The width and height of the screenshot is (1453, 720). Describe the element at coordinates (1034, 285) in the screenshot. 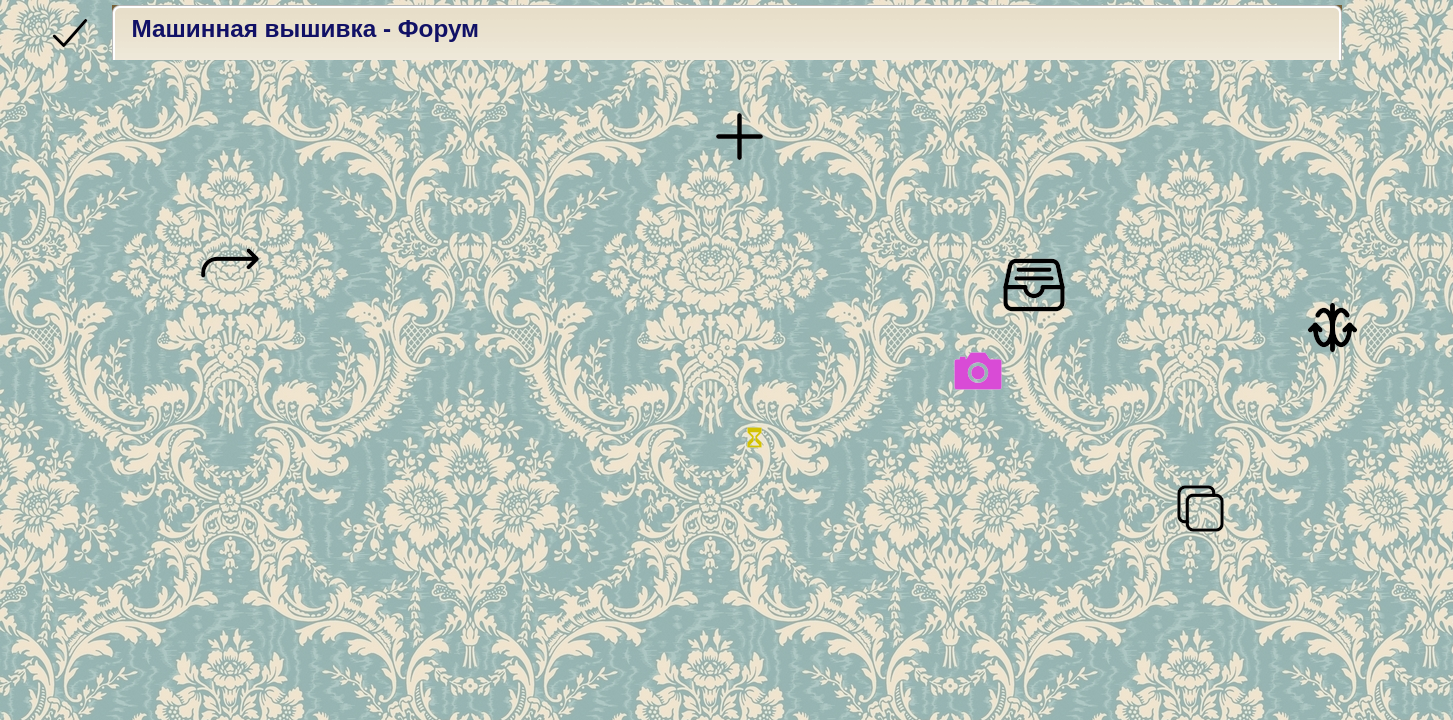

I see `view inbox or received files` at that location.